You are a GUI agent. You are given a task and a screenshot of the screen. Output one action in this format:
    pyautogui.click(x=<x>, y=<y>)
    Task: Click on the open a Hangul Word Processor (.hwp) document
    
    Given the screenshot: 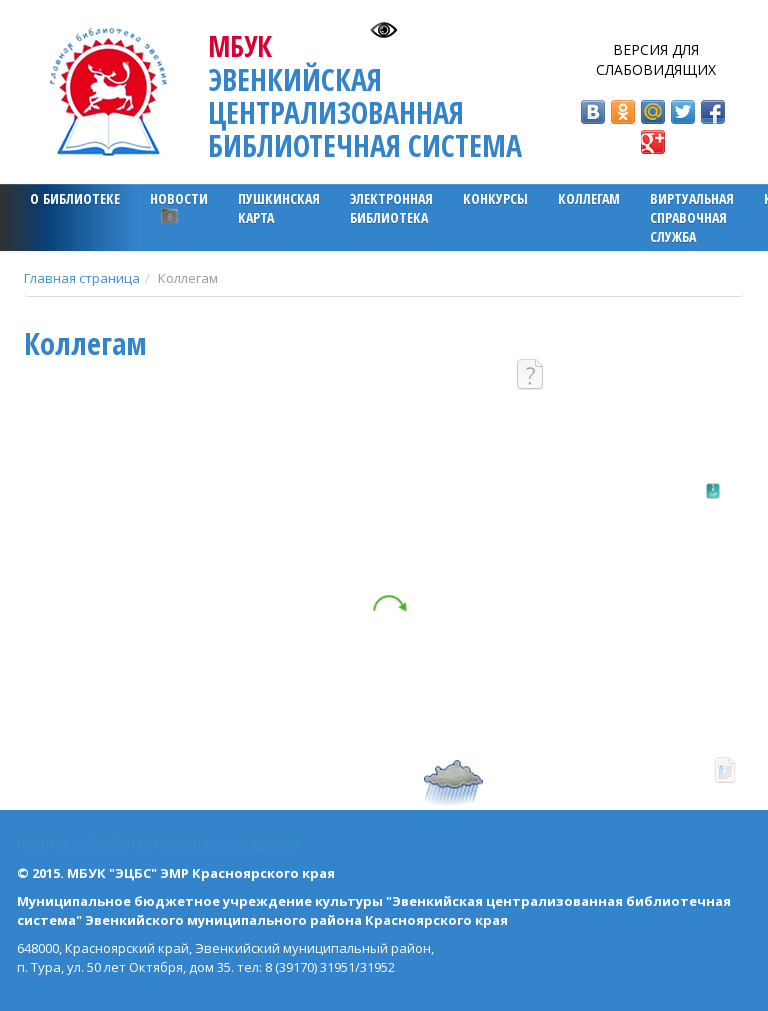 What is the action you would take?
    pyautogui.click(x=725, y=770)
    